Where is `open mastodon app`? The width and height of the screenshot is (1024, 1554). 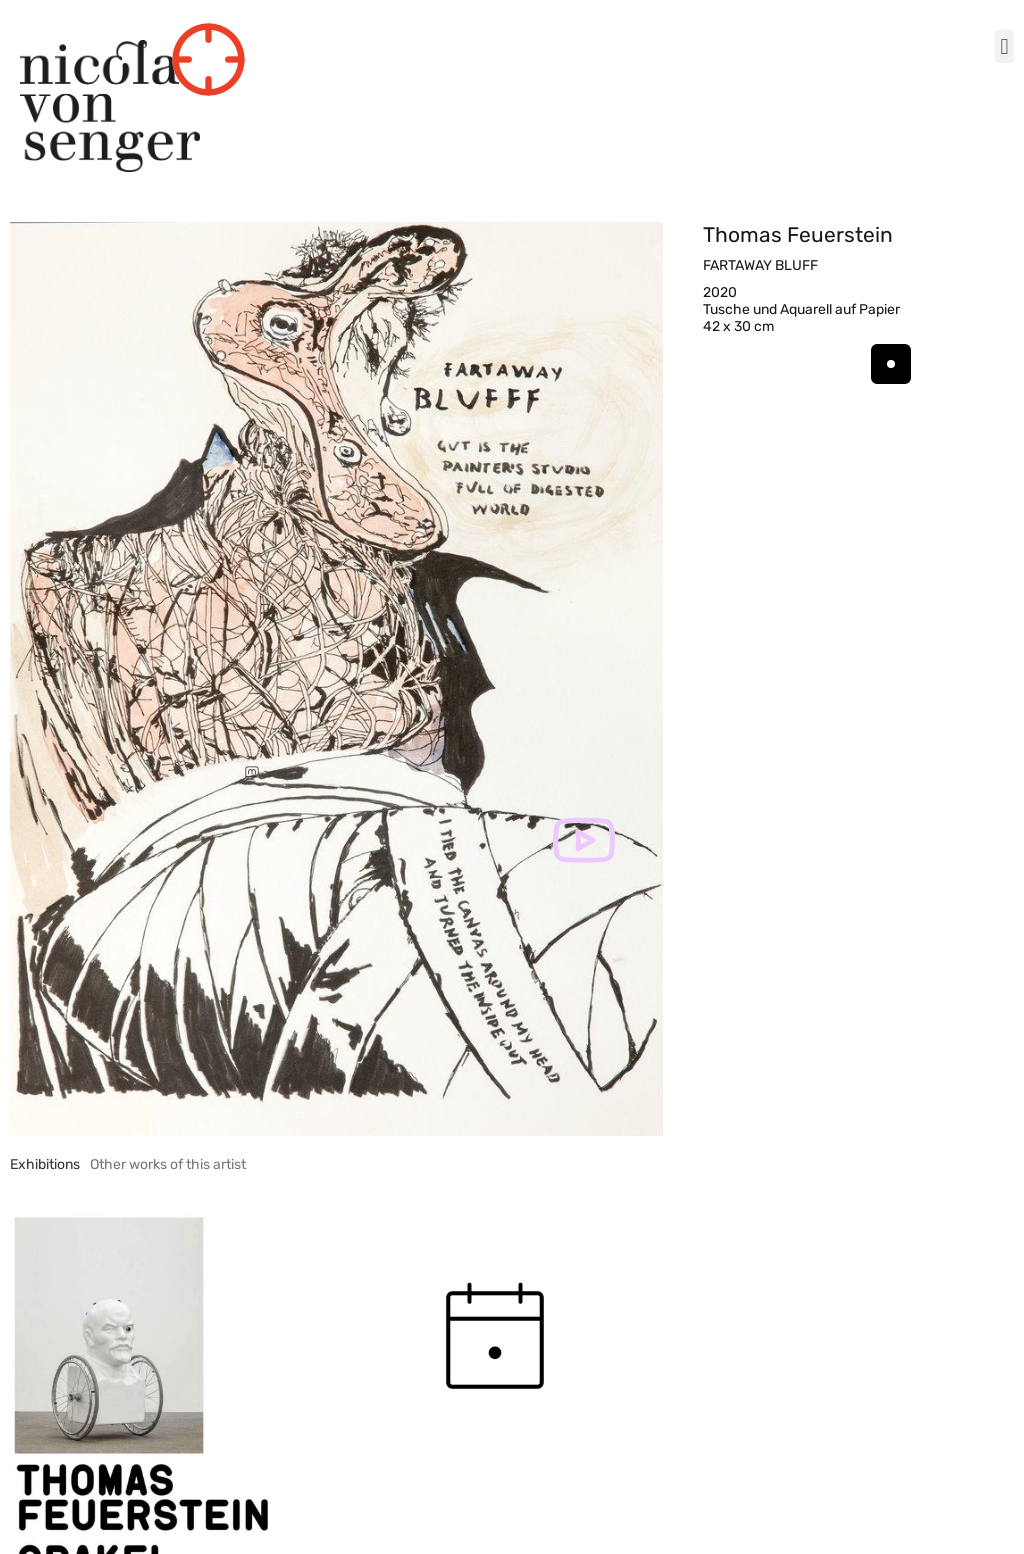 open mastodon app is located at coordinates (252, 773).